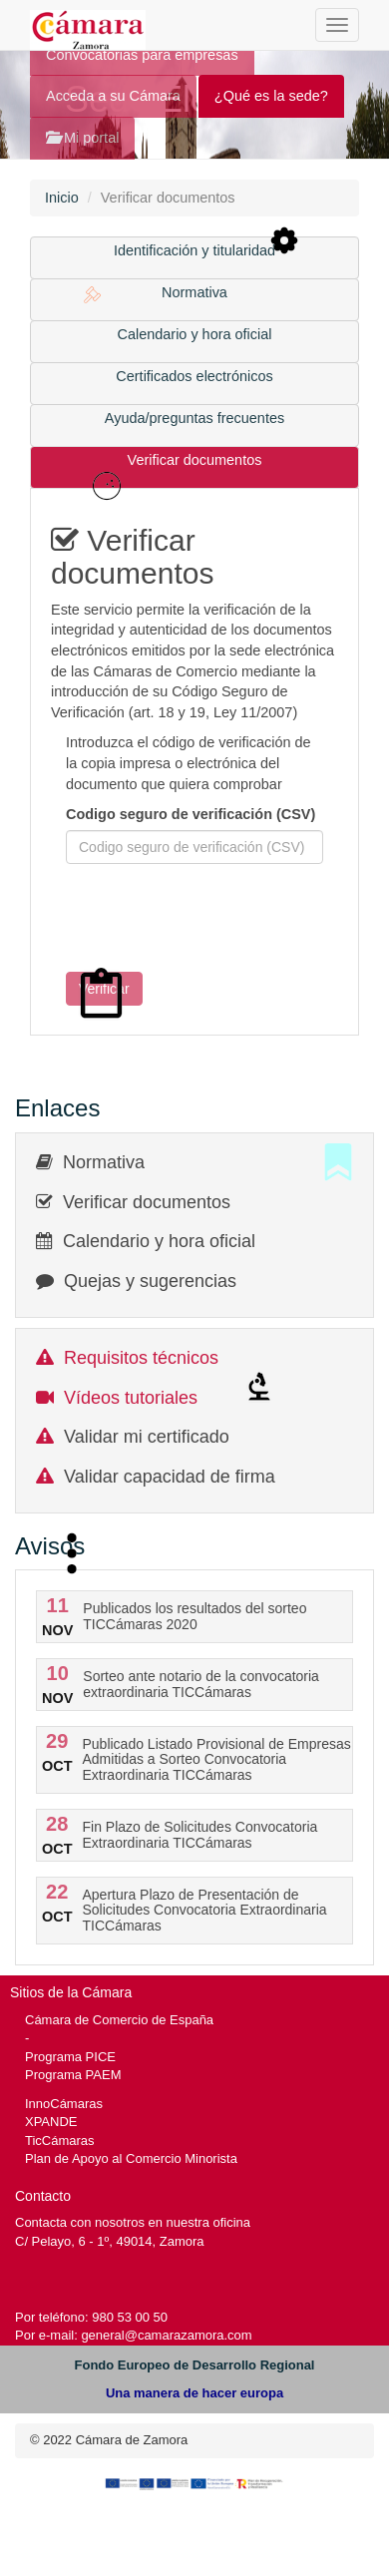 This screenshot has width=389, height=2576. Describe the element at coordinates (284, 240) in the screenshot. I see `open settings menu` at that location.